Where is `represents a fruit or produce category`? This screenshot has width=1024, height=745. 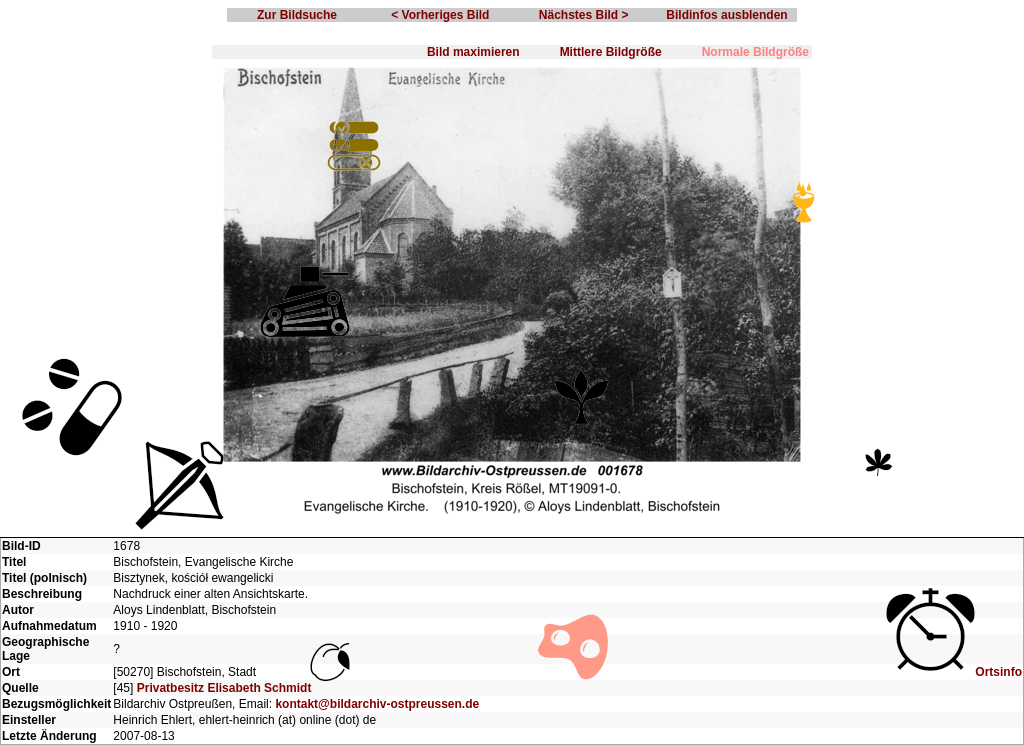
represents a fruit or produce category is located at coordinates (330, 662).